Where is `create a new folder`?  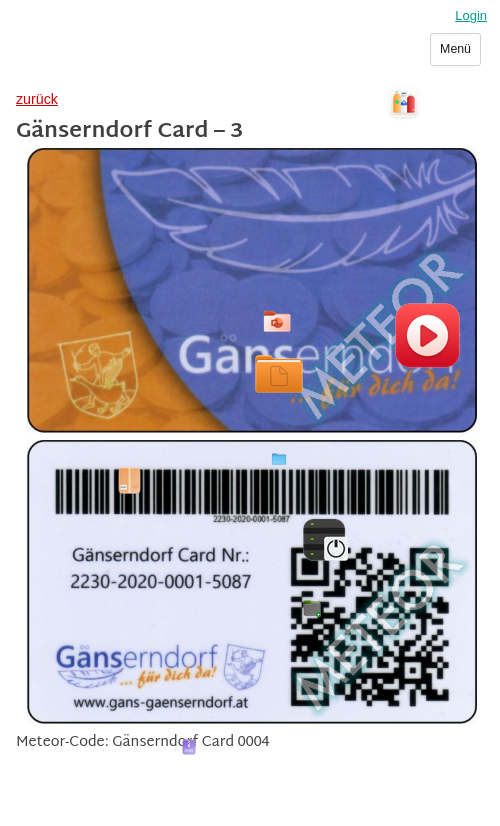
create a new folder is located at coordinates (312, 608).